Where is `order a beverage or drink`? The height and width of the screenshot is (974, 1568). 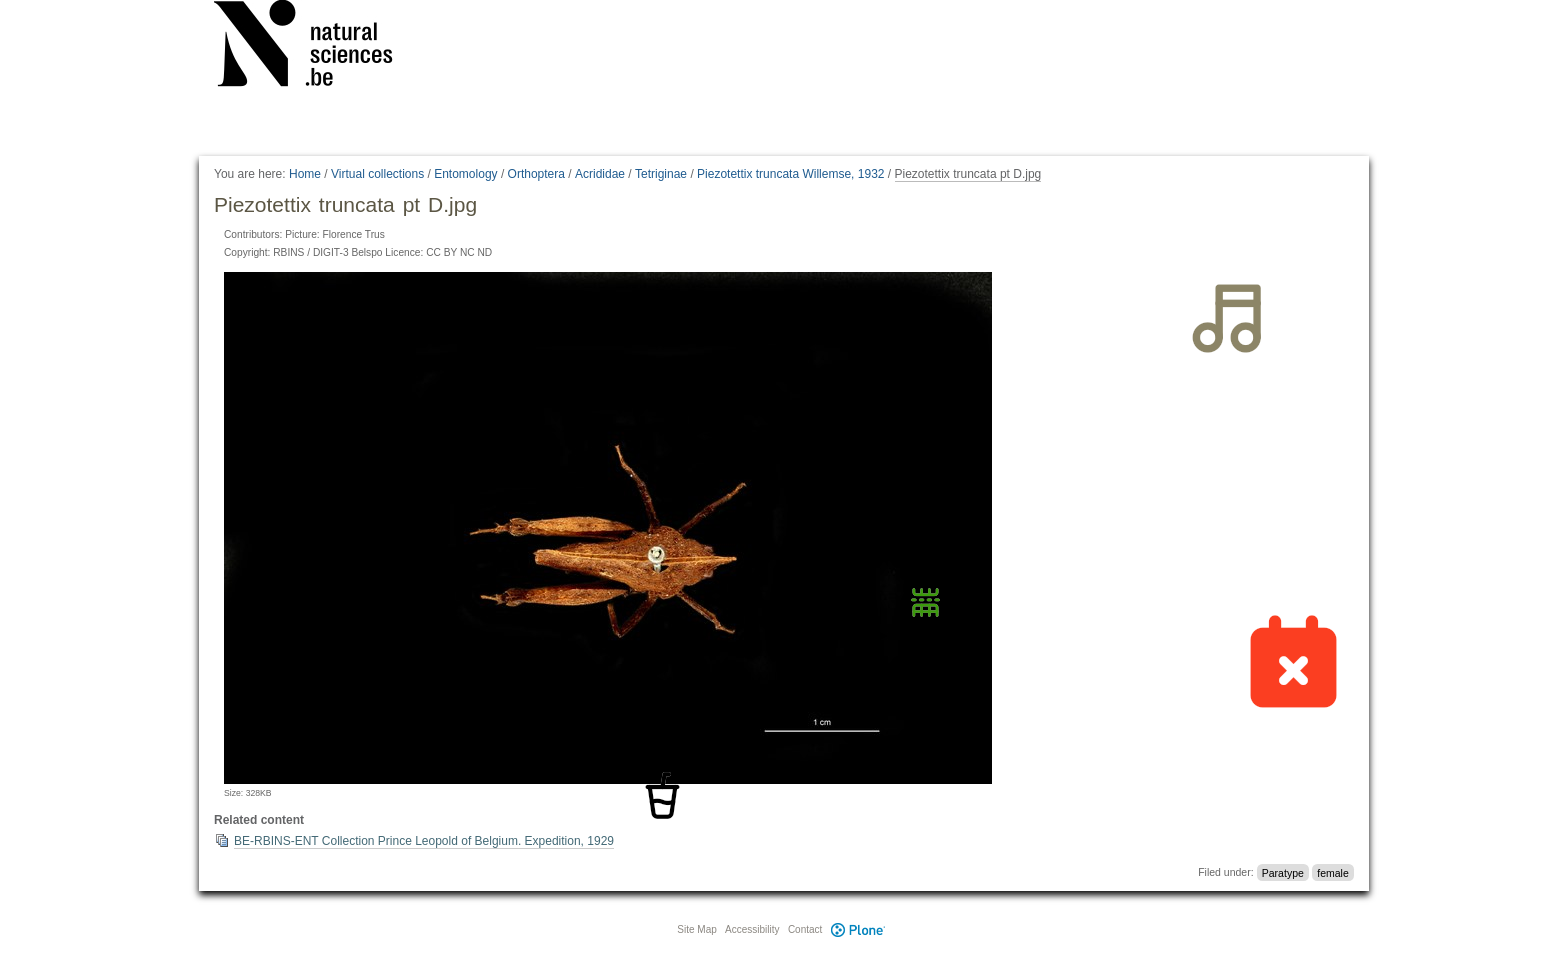 order a beverage or drink is located at coordinates (662, 795).